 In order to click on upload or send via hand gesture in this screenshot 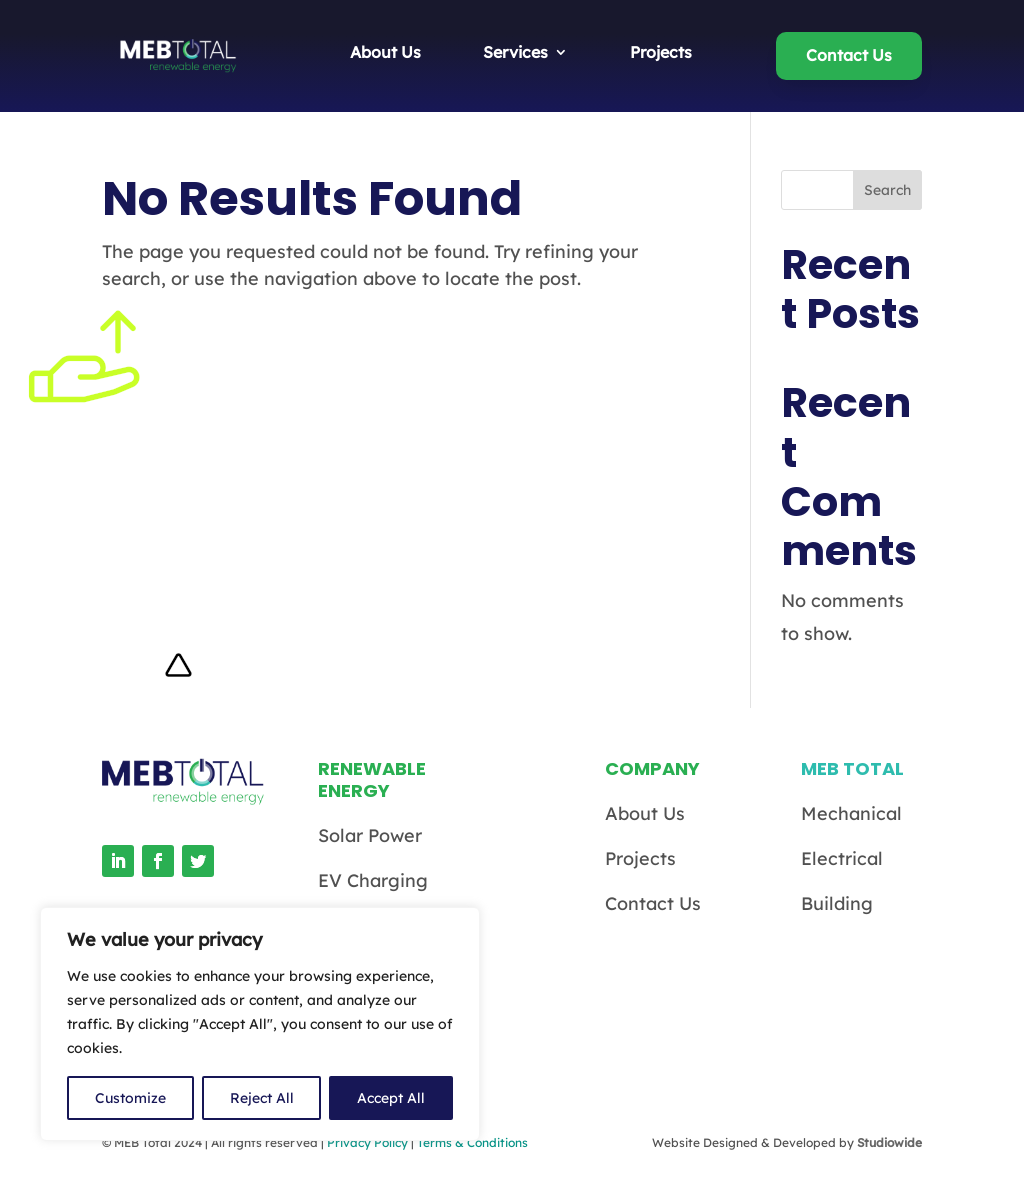, I will do `click(88, 362)`.